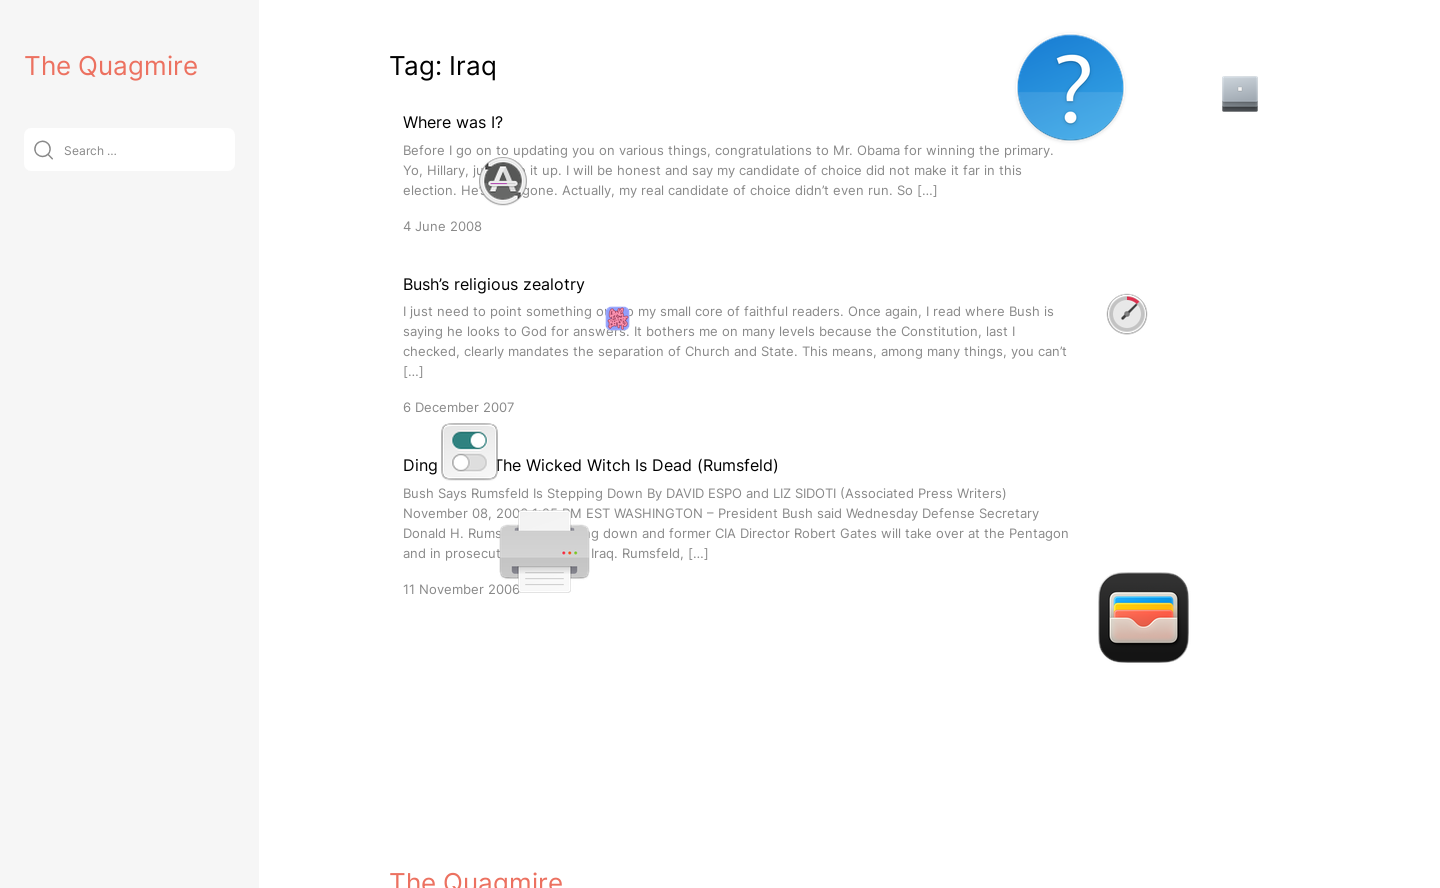 Image resolution: width=1440 pixels, height=888 pixels. What do you see at coordinates (617, 318) in the screenshot?
I see `launch Gang Beasts game` at bounding box center [617, 318].